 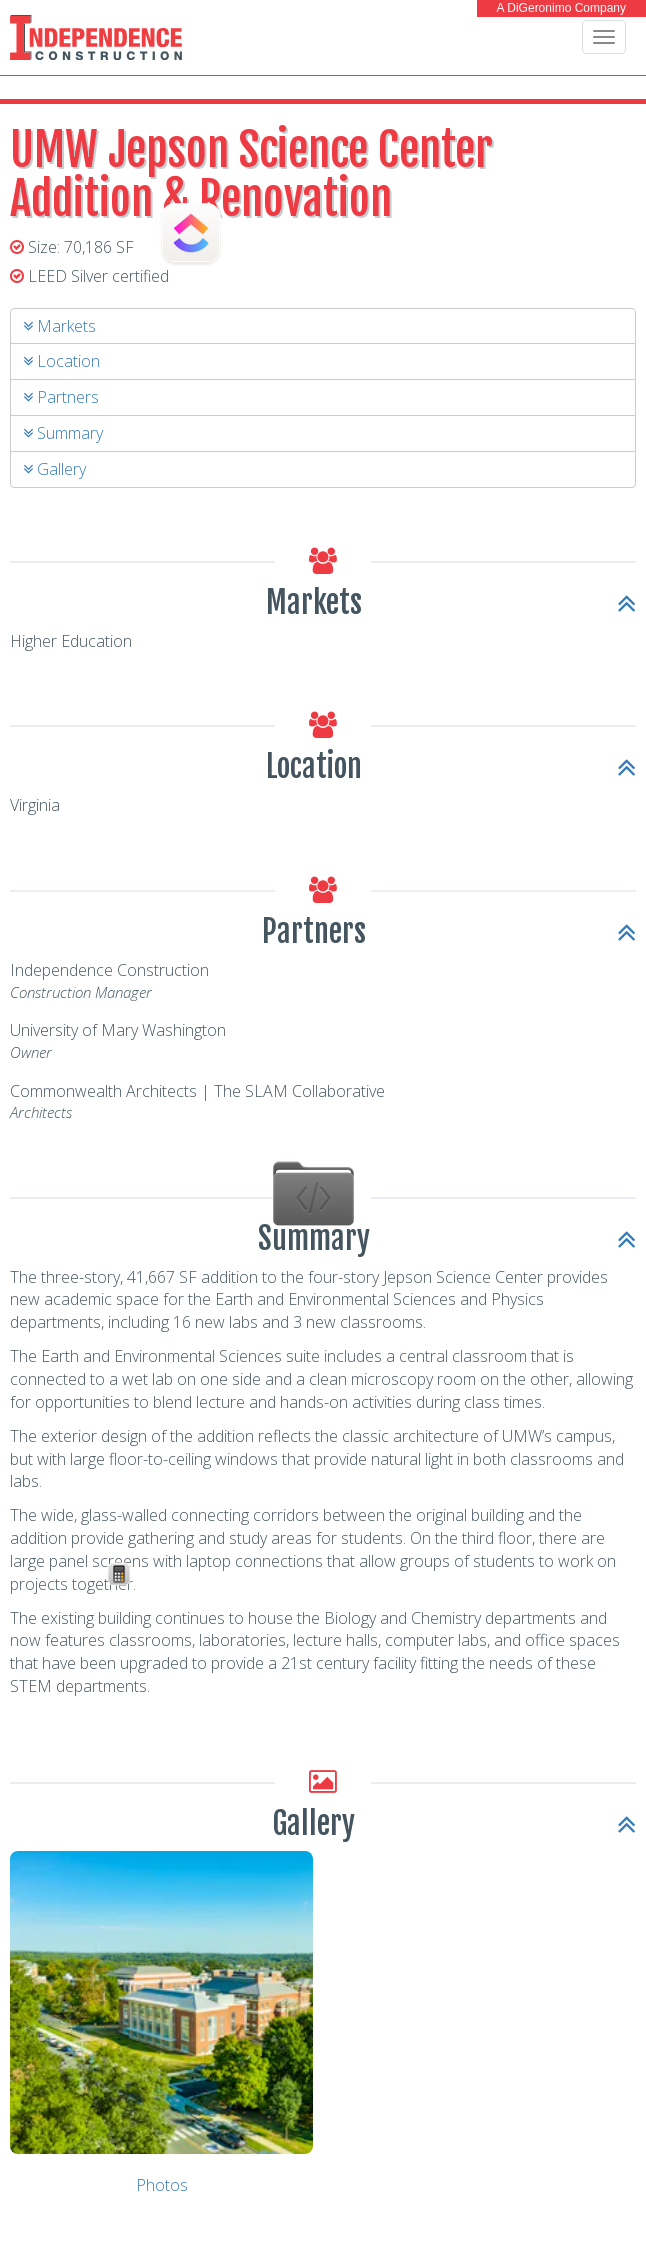 What do you see at coordinates (191, 233) in the screenshot?
I see `open ClickUp app` at bounding box center [191, 233].